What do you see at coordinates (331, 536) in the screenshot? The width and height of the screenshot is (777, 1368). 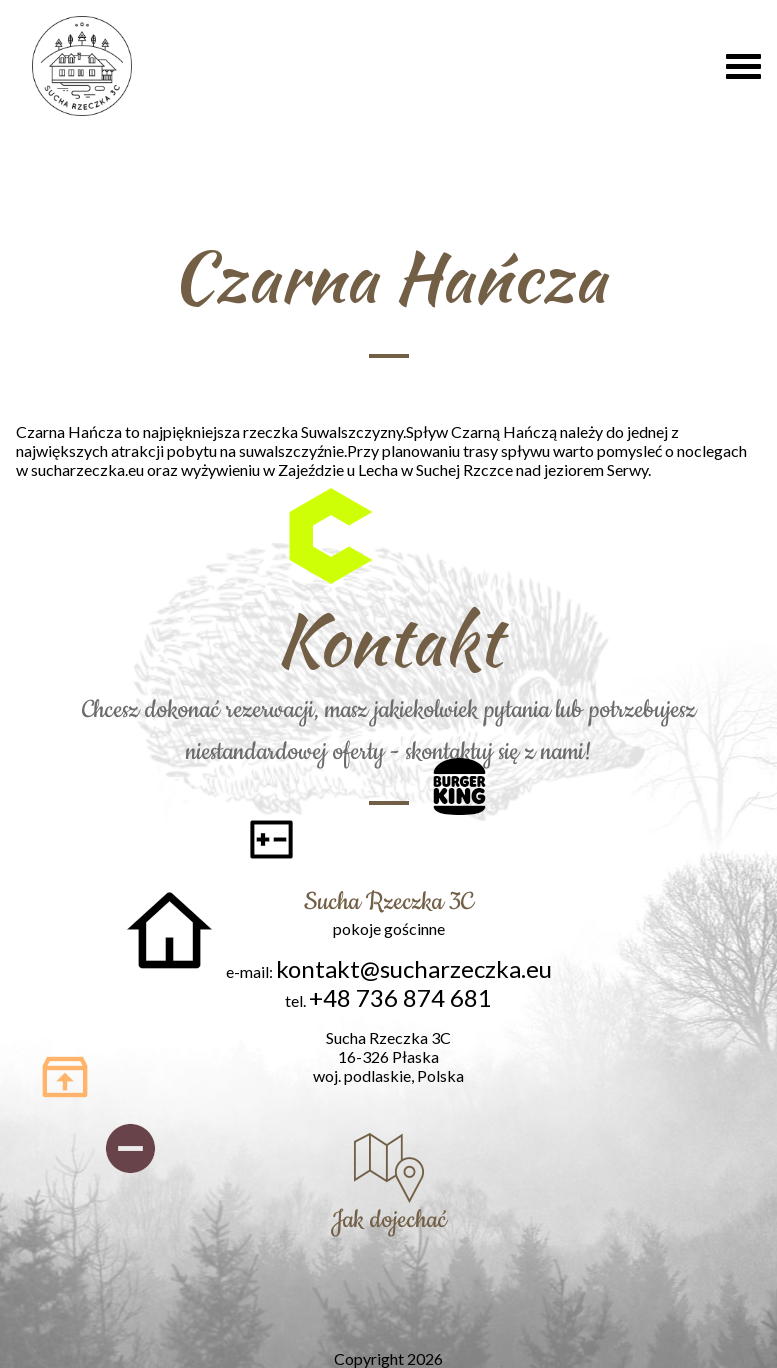 I see `open Codio learning platform` at bounding box center [331, 536].